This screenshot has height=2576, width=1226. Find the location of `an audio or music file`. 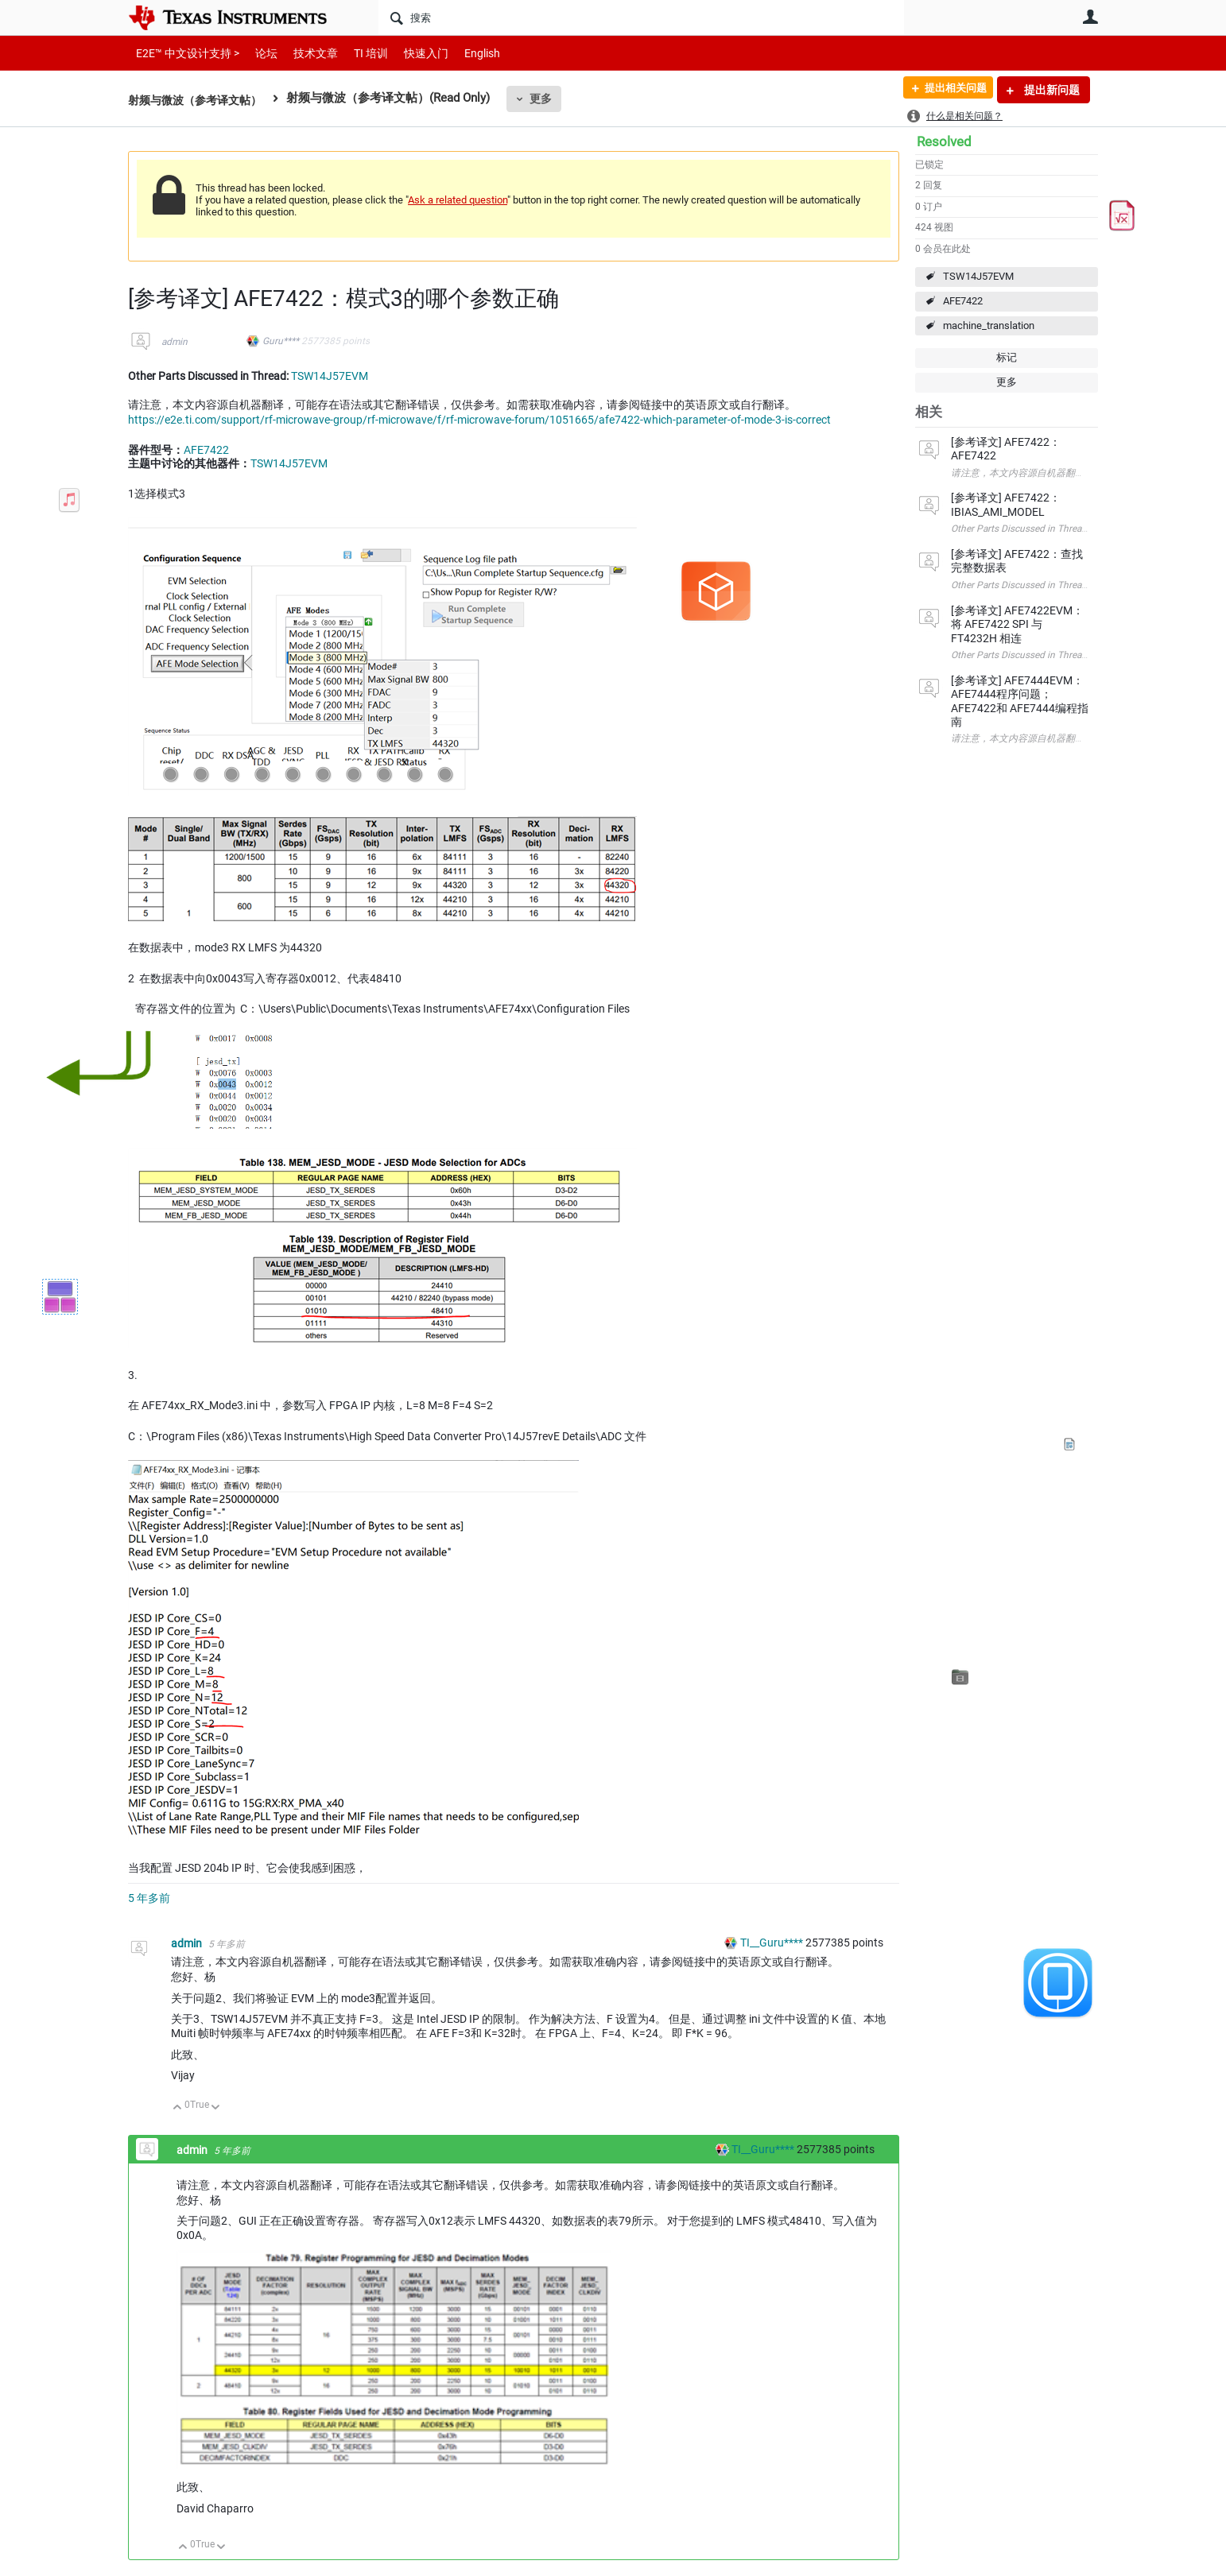

an audio or music file is located at coordinates (69, 500).